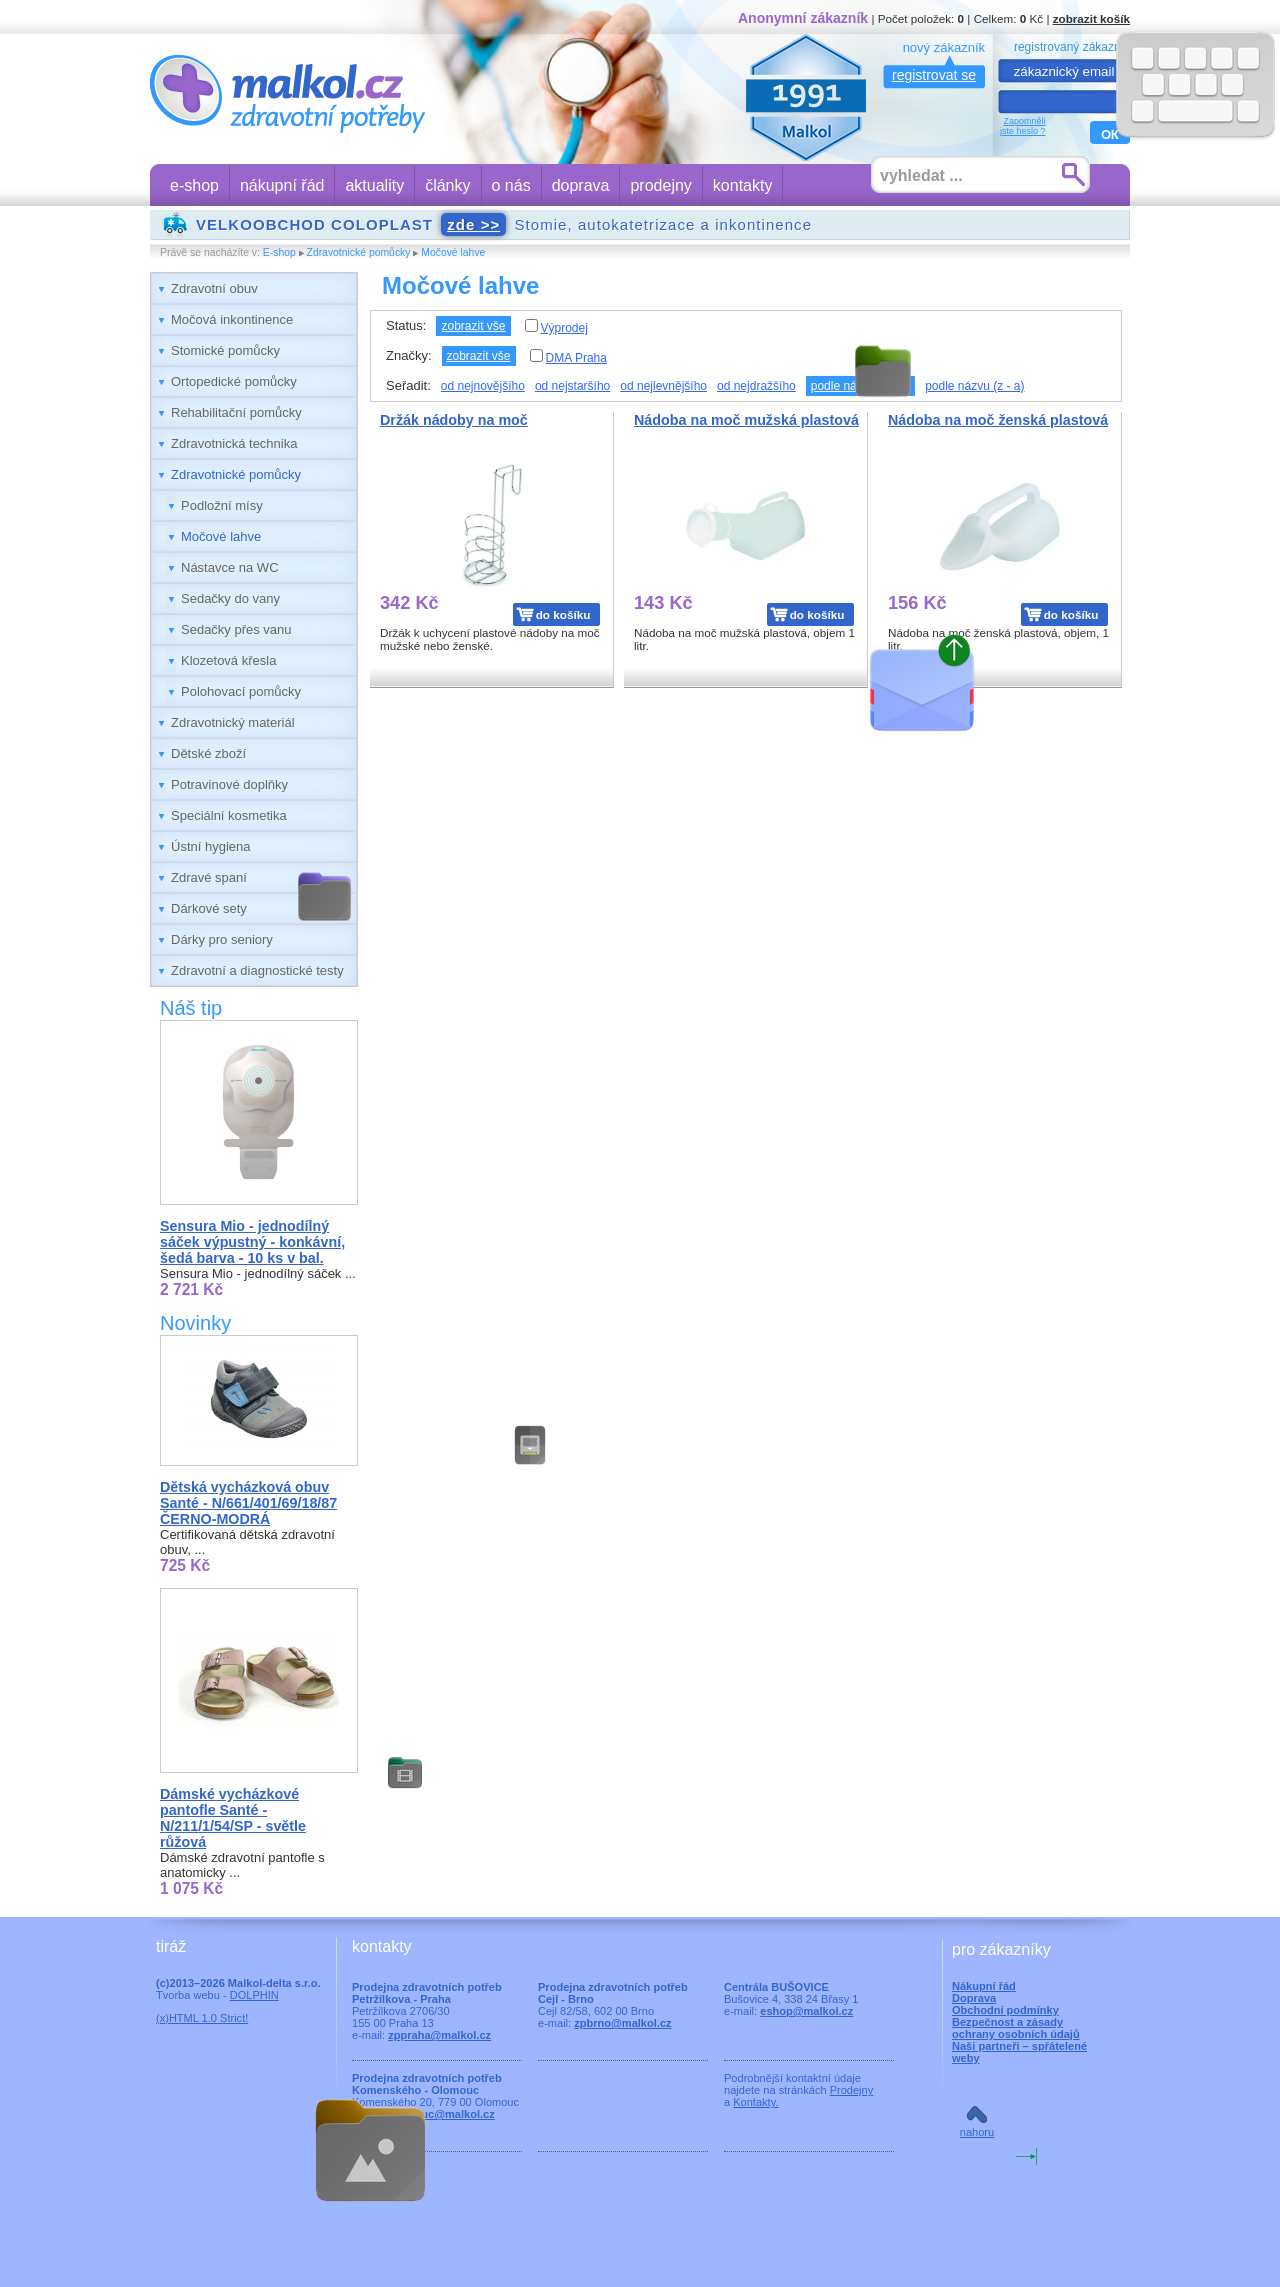 The image size is (1280, 2287). Describe the element at coordinates (1026, 2156) in the screenshot. I see `go to the last item in a list or sequence` at that location.